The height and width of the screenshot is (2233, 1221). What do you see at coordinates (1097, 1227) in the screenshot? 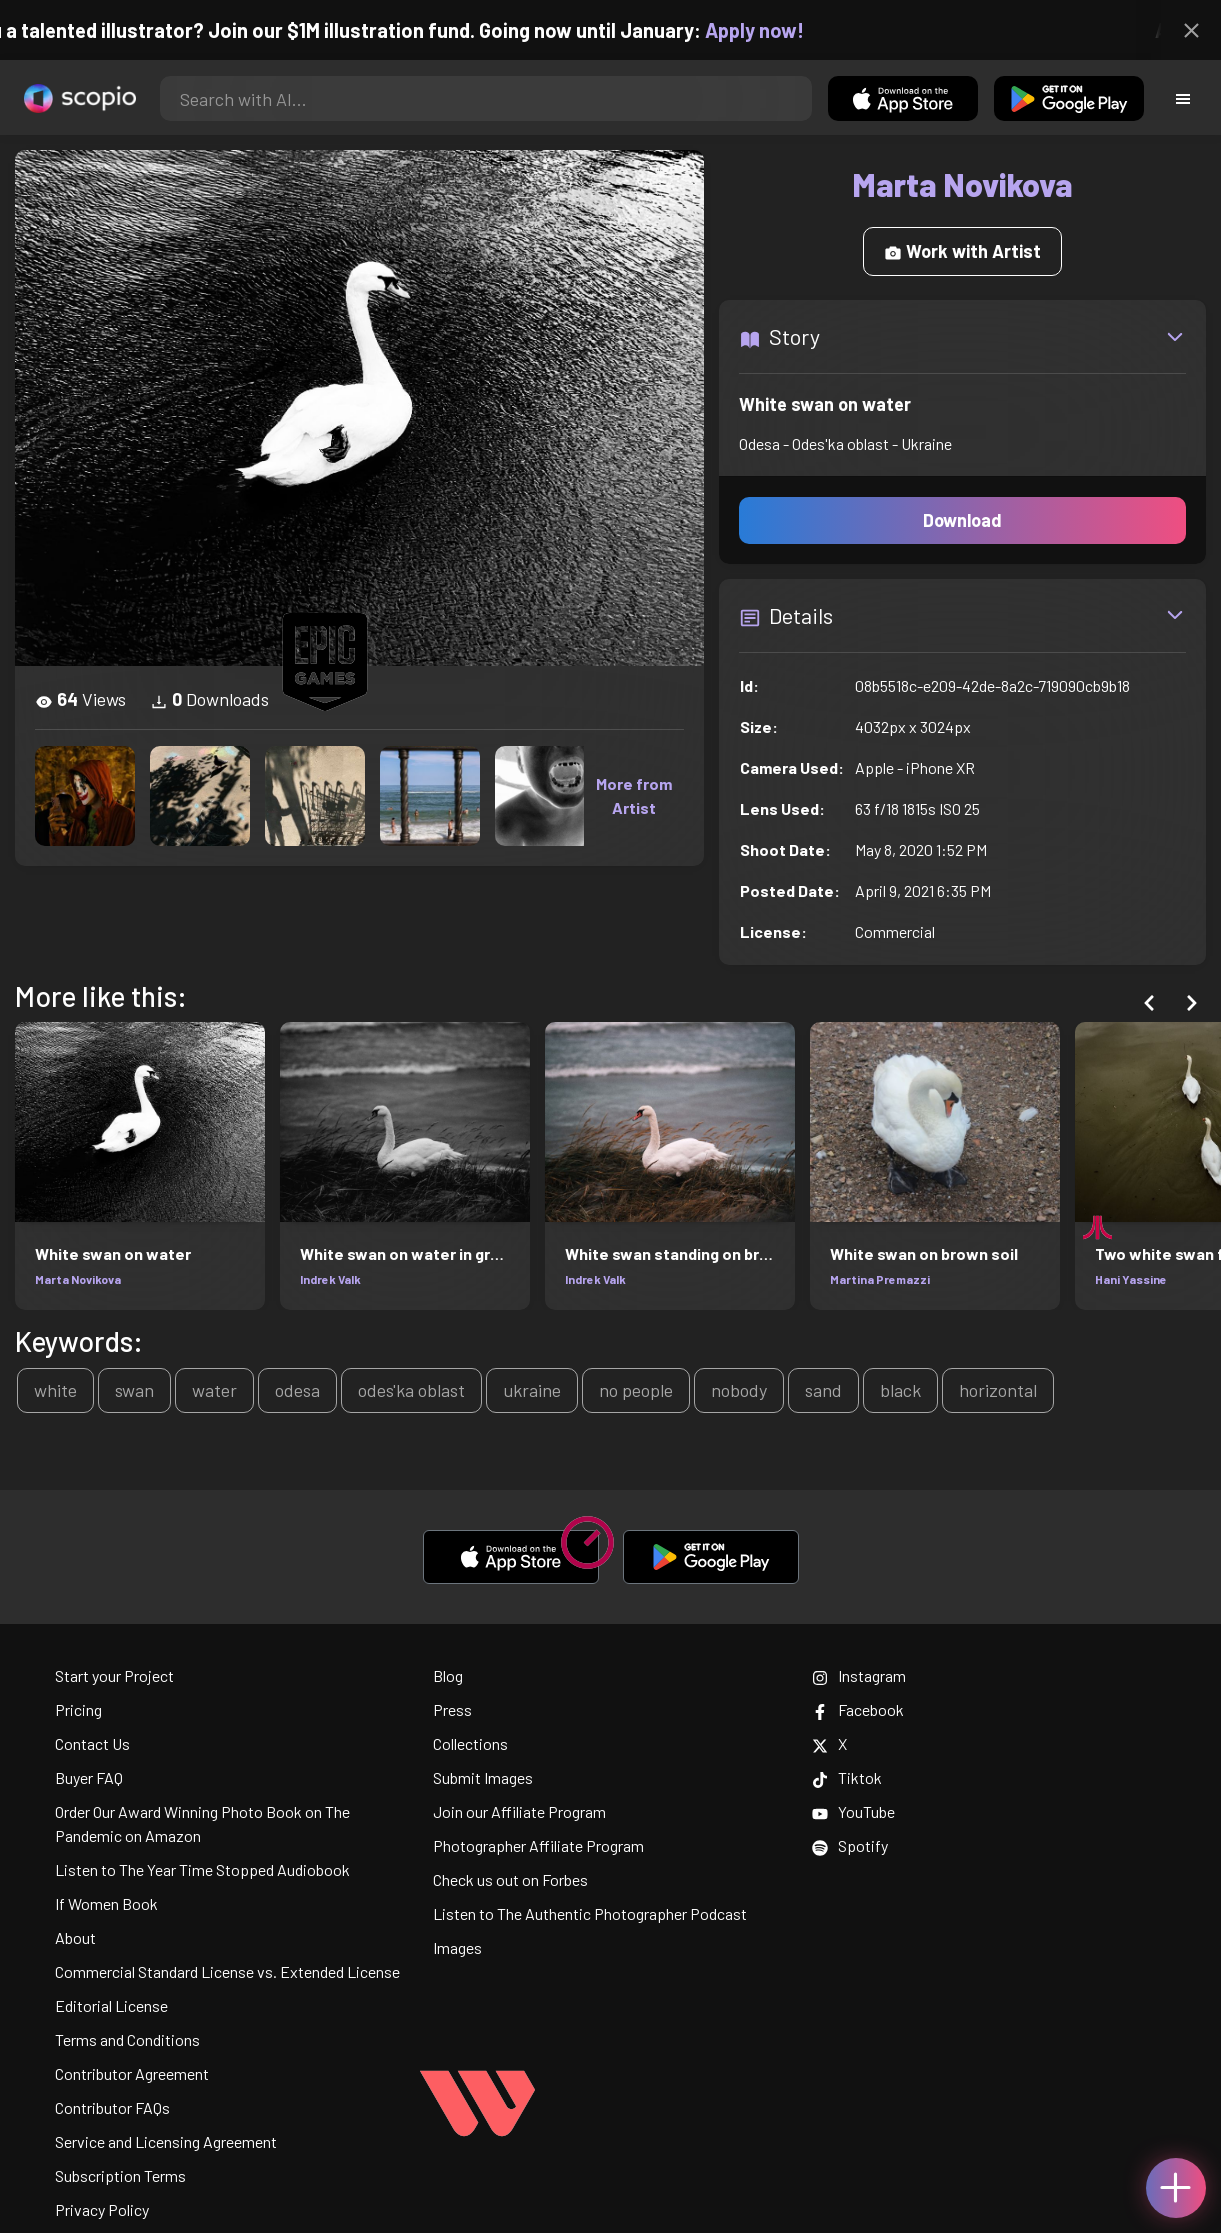
I see `Atari brand logo` at bounding box center [1097, 1227].